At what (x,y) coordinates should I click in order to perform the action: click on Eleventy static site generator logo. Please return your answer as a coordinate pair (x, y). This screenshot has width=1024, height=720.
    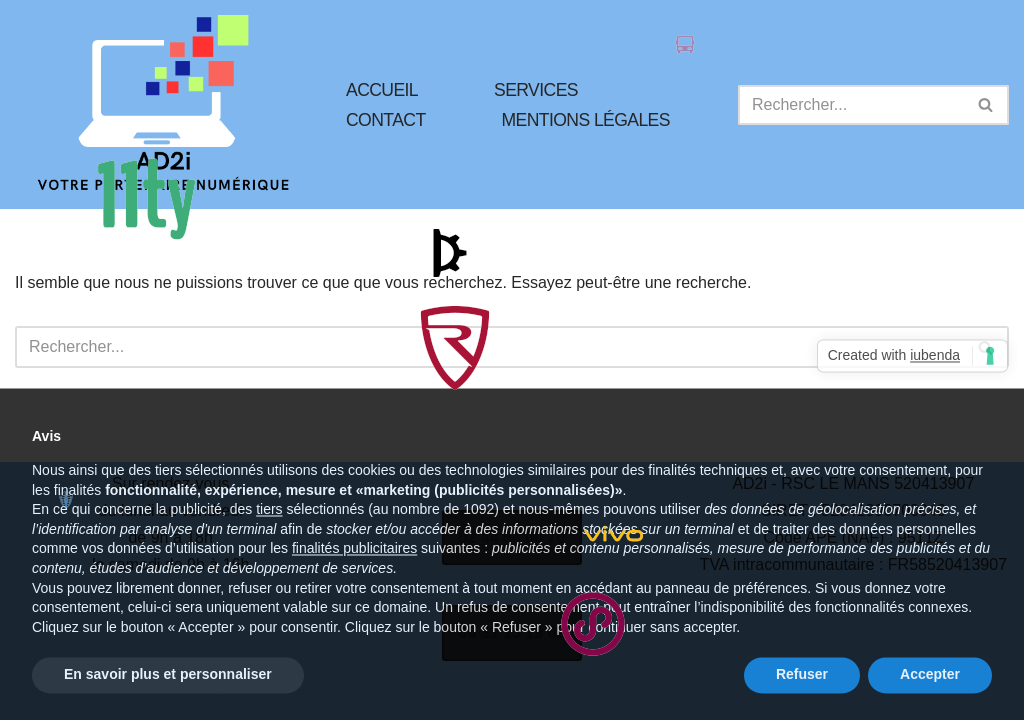
    Looking at the image, I should click on (146, 193).